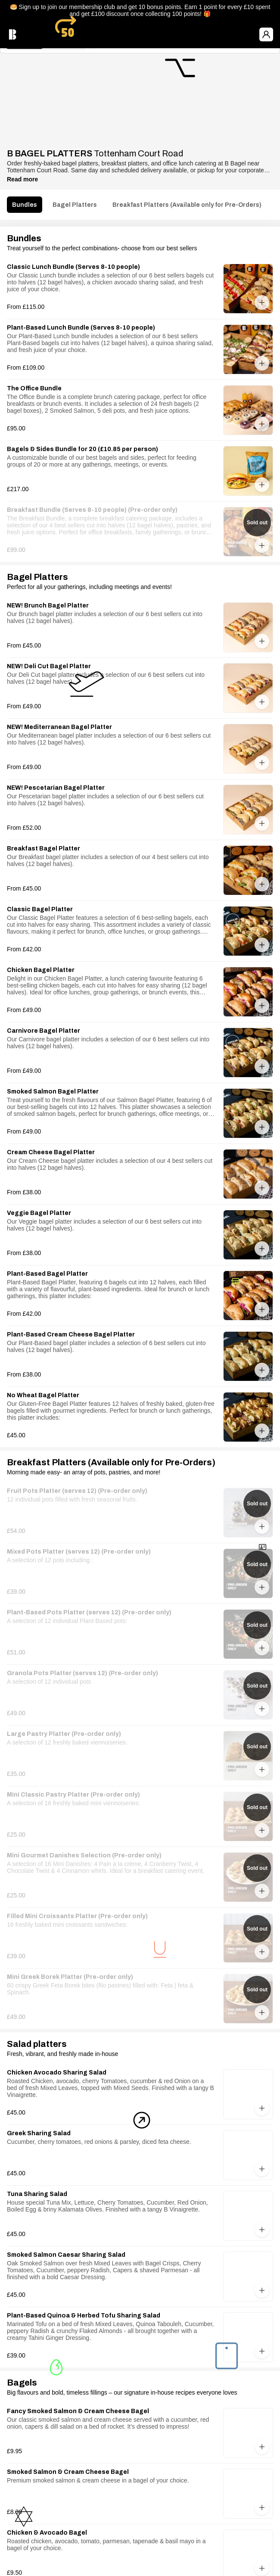 Image resolution: width=280 pixels, height=2576 pixels. Describe the element at coordinates (236, 1282) in the screenshot. I see `select vehicle type as jeep or SUV` at that location.